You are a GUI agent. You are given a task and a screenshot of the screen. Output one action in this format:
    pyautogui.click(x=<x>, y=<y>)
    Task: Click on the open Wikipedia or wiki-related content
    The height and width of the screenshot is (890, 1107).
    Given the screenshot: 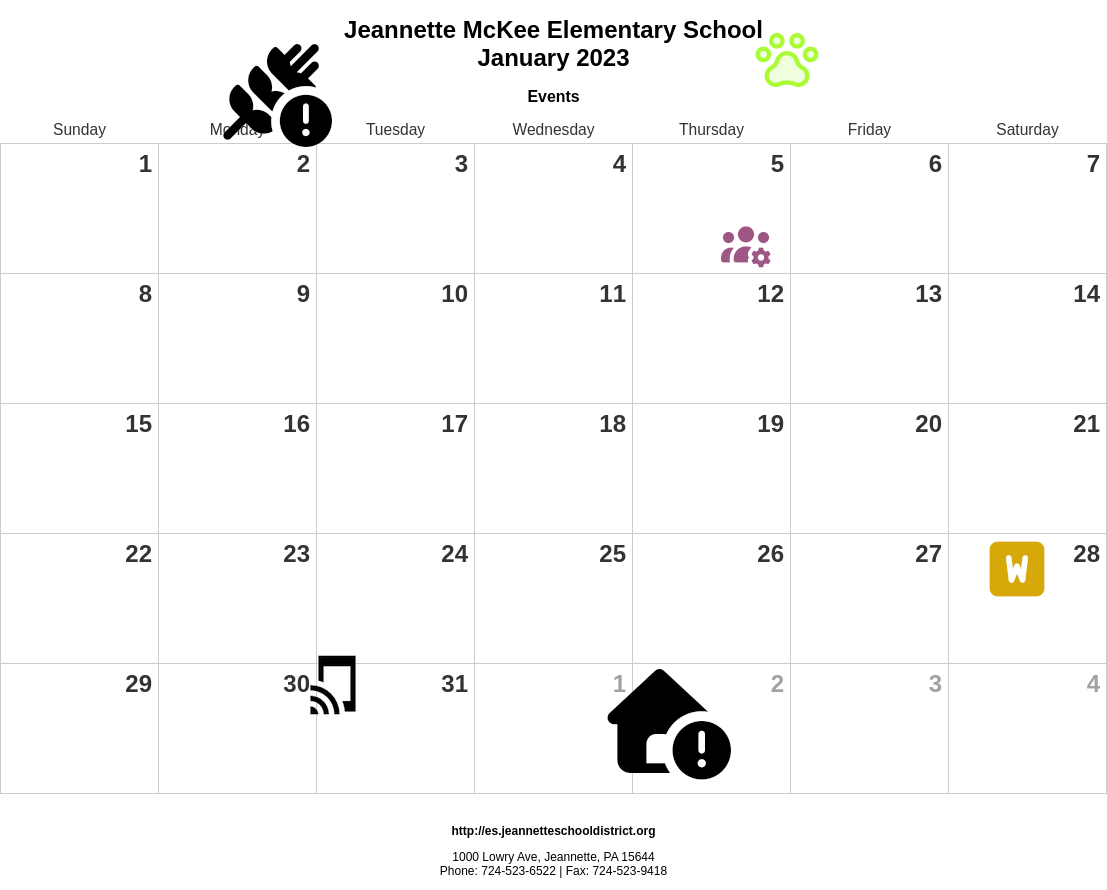 What is the action you would take?
    pyautogui.click(x=1017, y=569)
    